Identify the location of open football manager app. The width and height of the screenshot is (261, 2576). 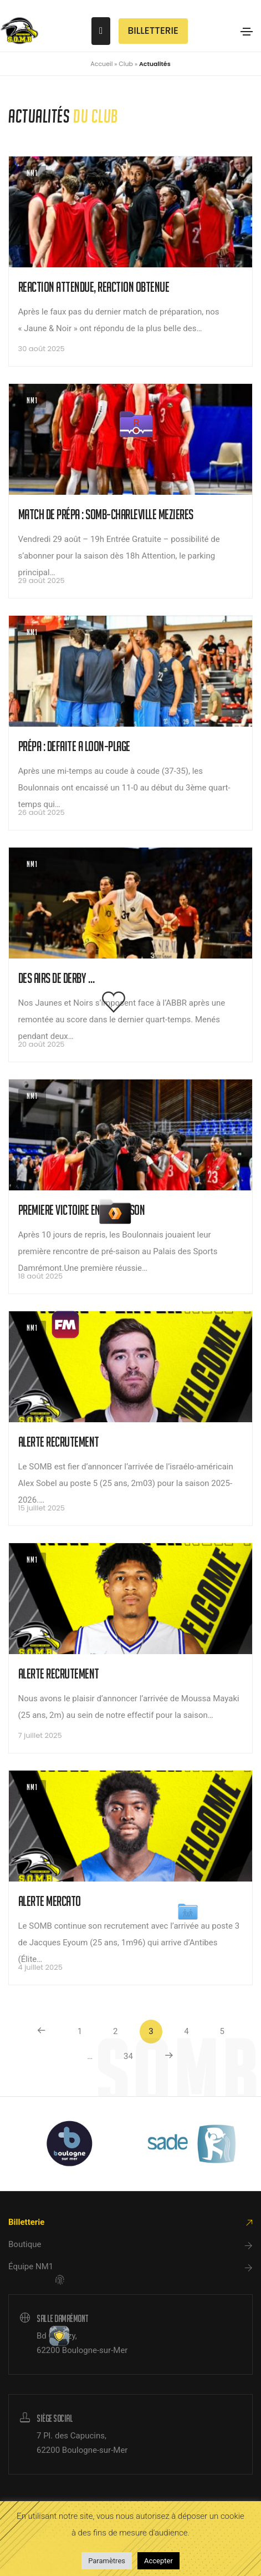
(65, 1325).